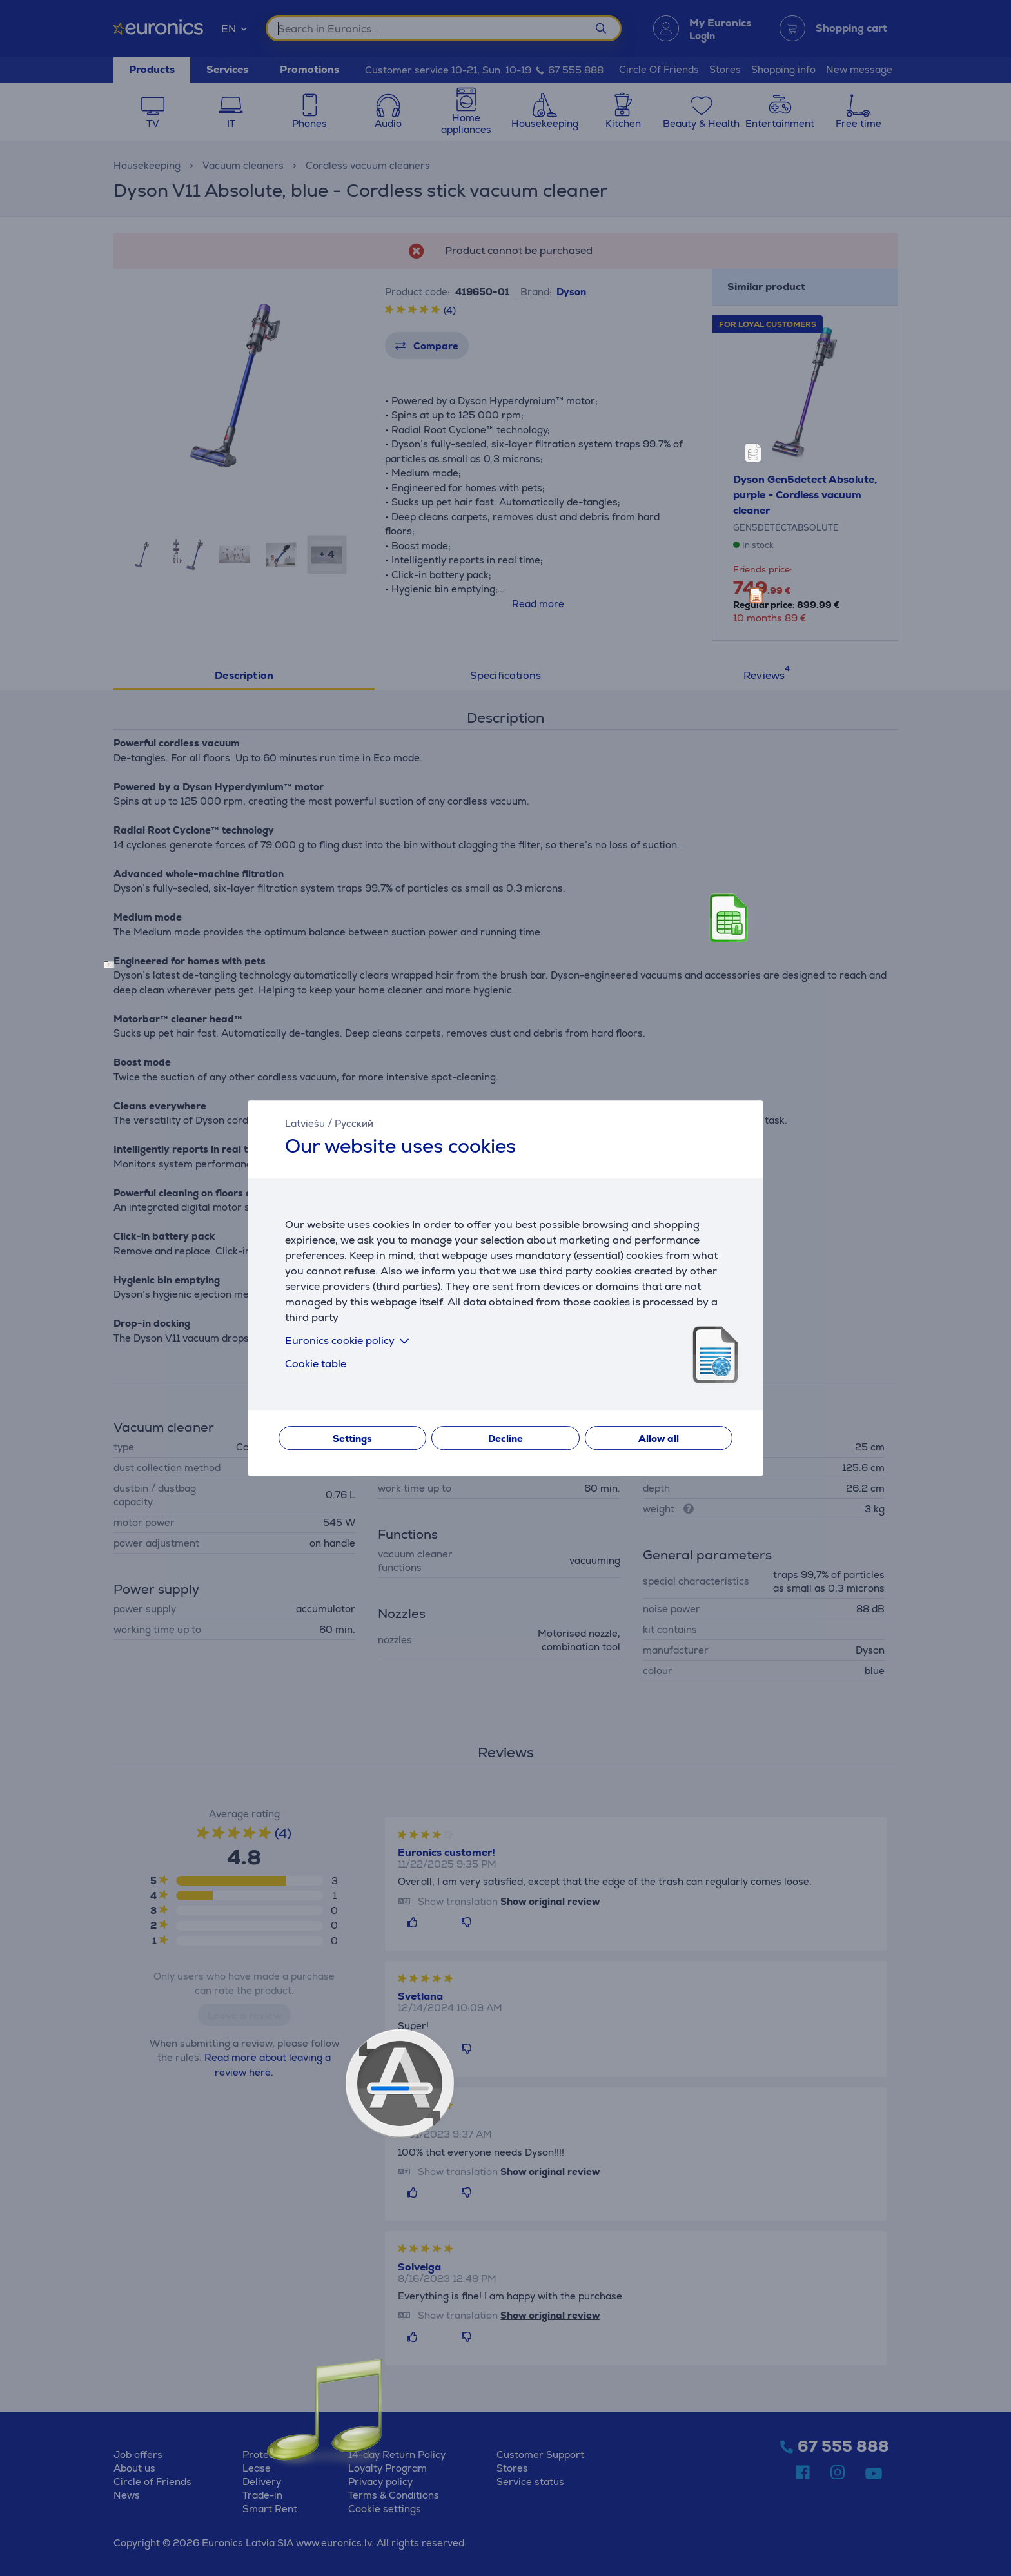  I want to click on open a web template document file, so click(715, 1354).